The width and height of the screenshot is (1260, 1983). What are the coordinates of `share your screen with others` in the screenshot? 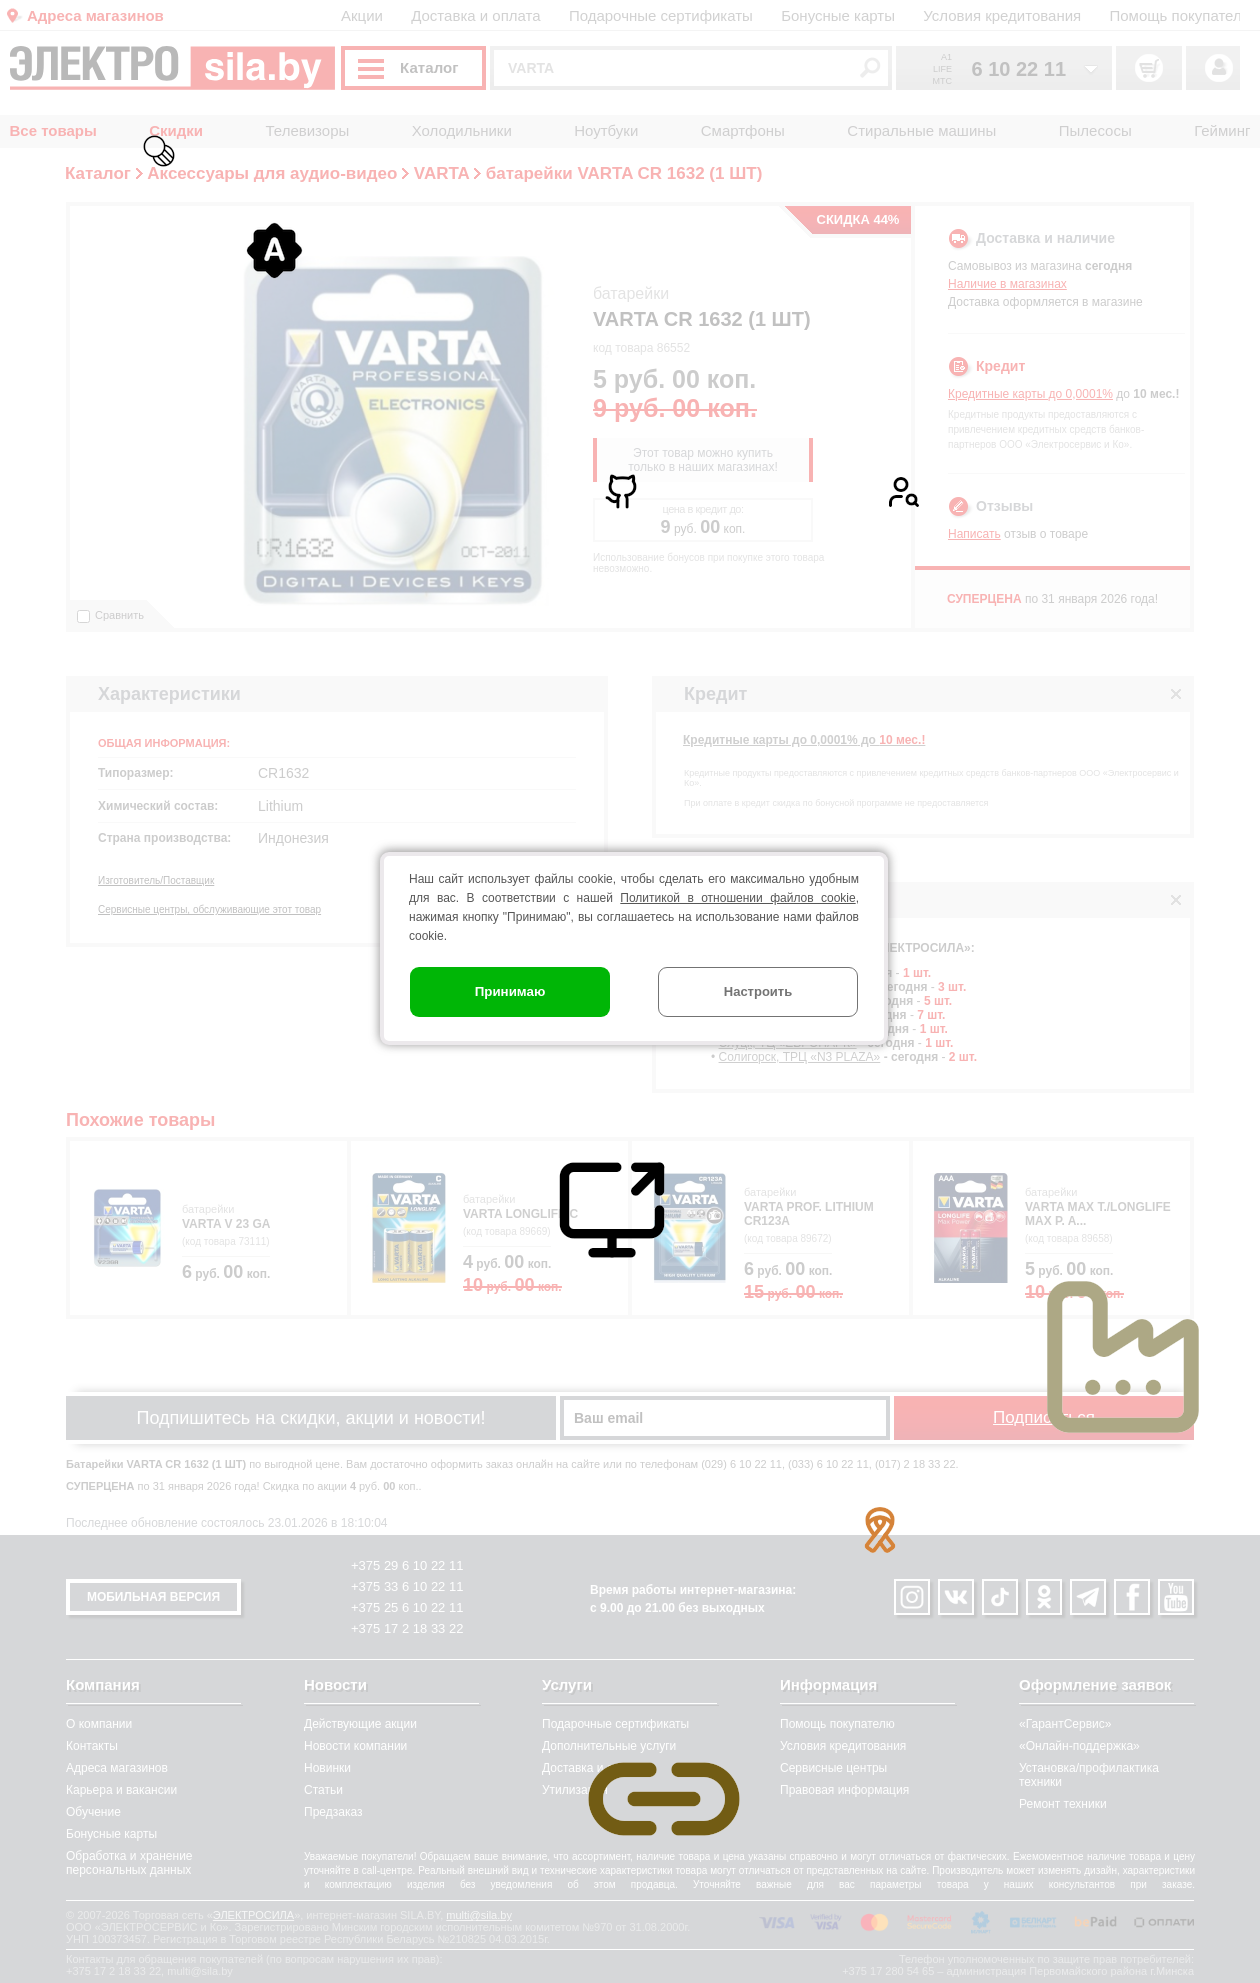 It's located at (612, 1210).